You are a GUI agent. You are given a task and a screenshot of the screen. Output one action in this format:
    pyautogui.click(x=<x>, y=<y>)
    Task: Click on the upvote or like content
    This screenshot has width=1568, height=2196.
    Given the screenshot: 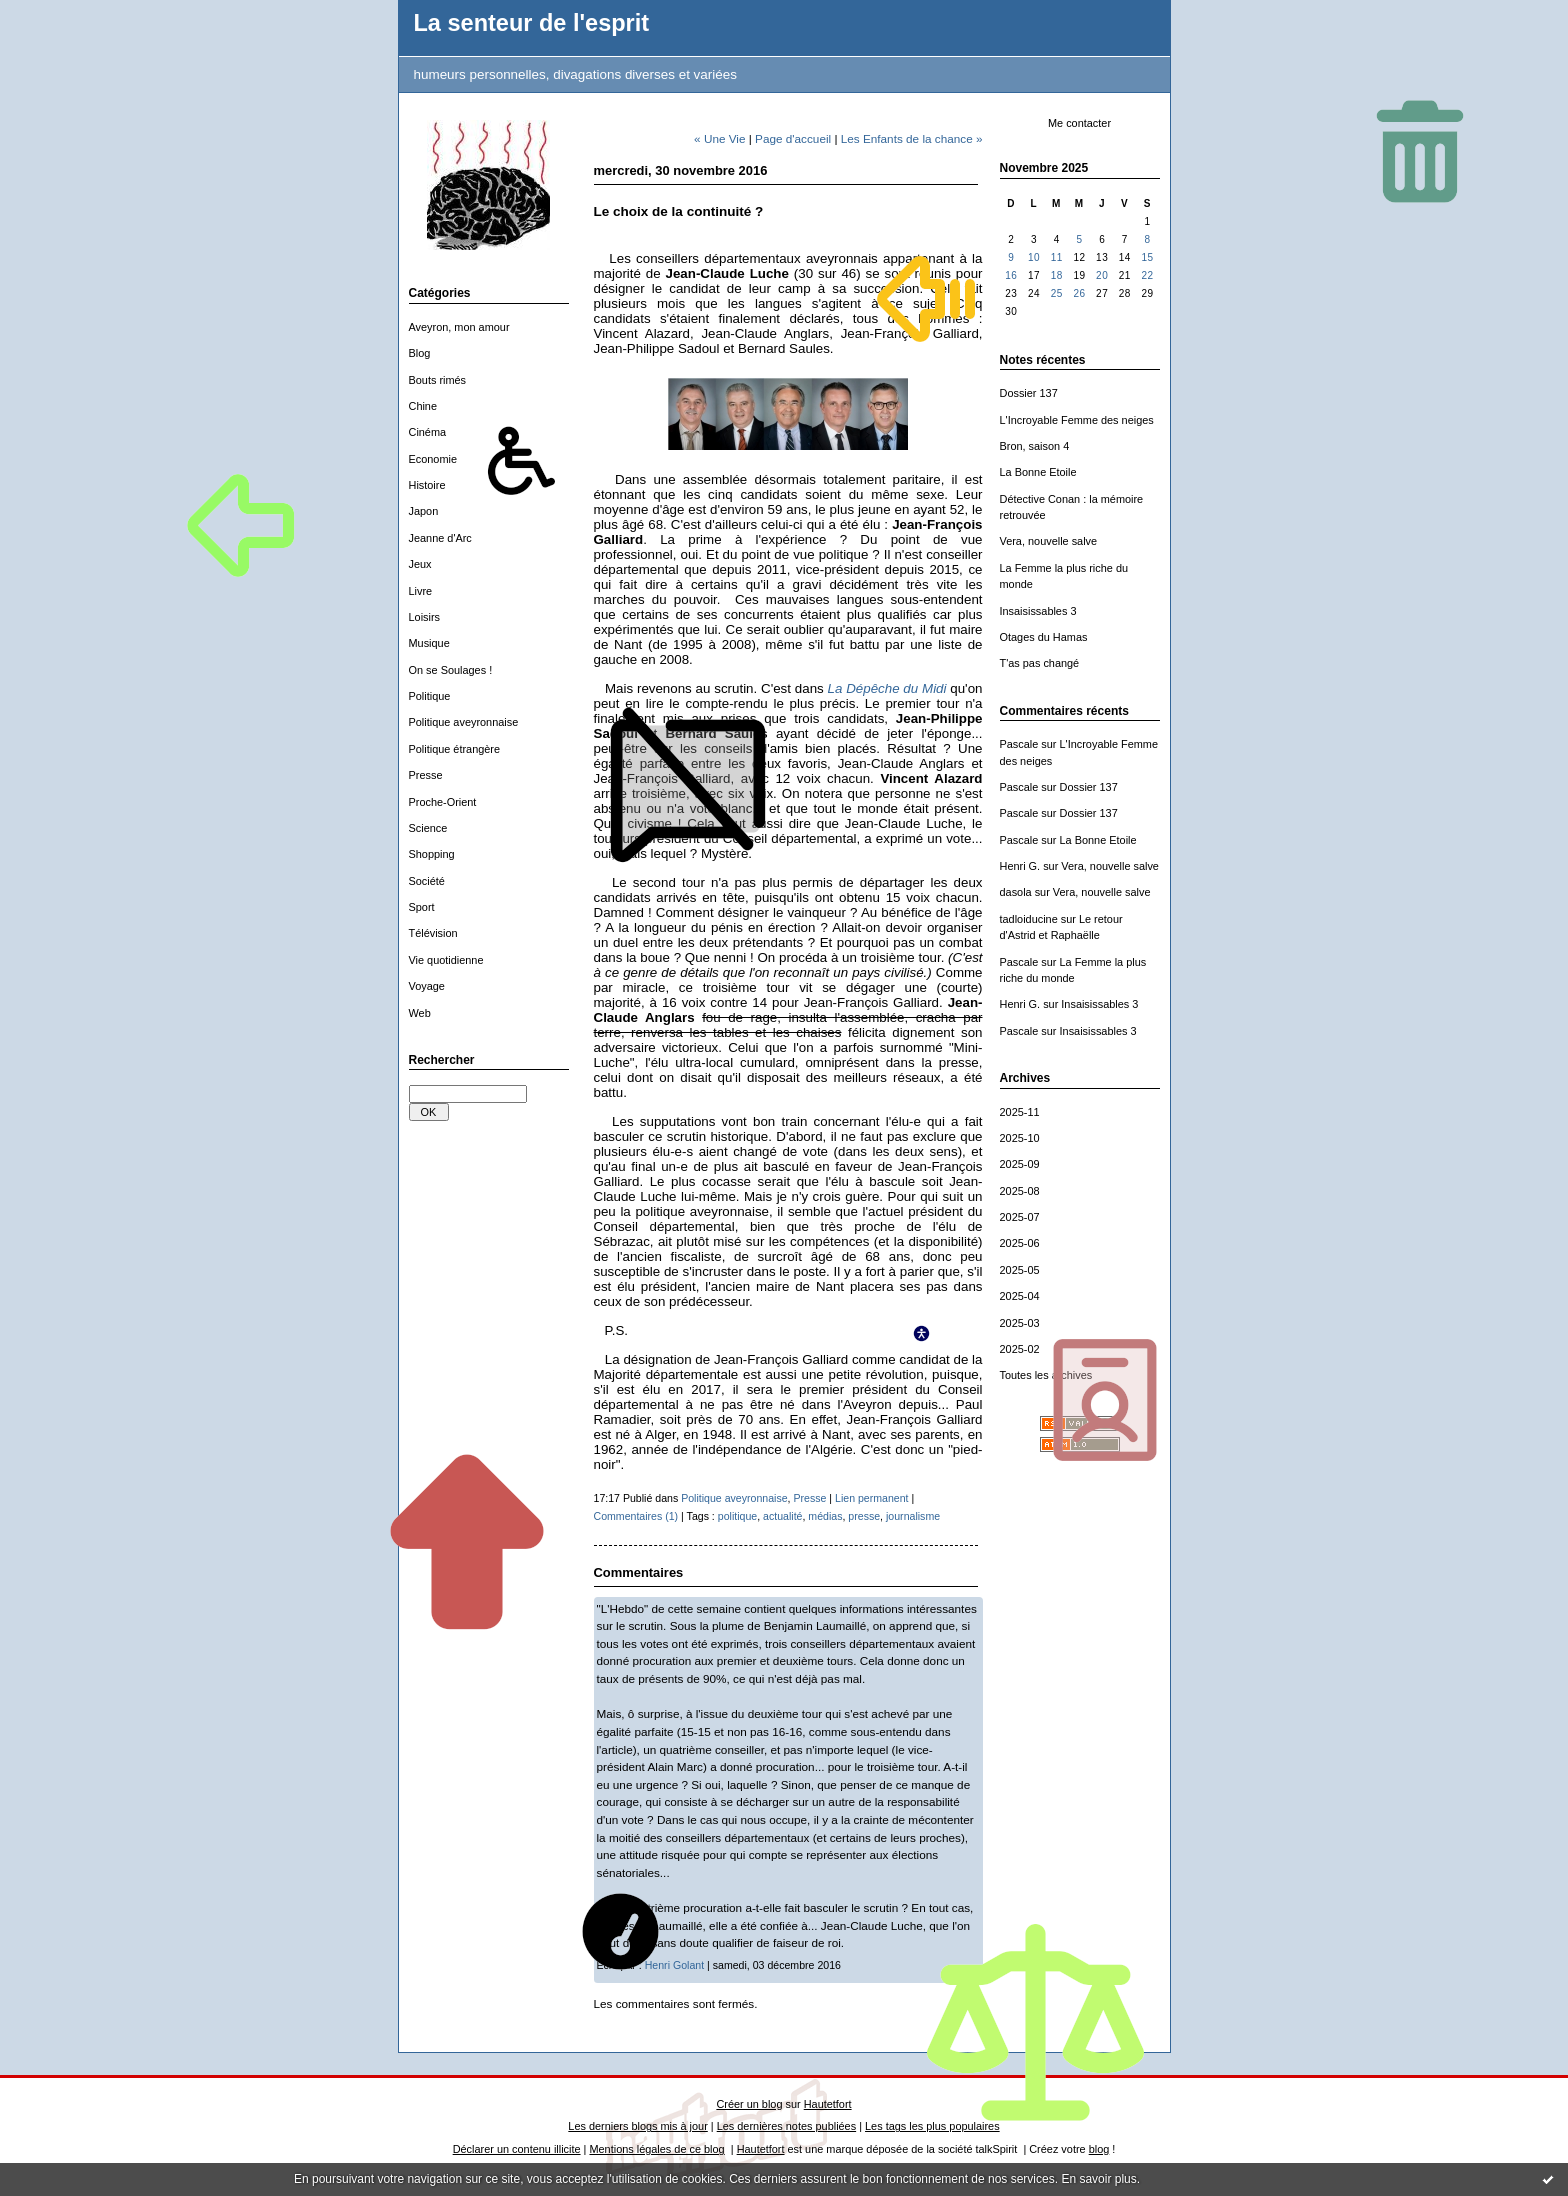 What is the action you would take?
    pyautogui.click(x=467, y=1540)
    